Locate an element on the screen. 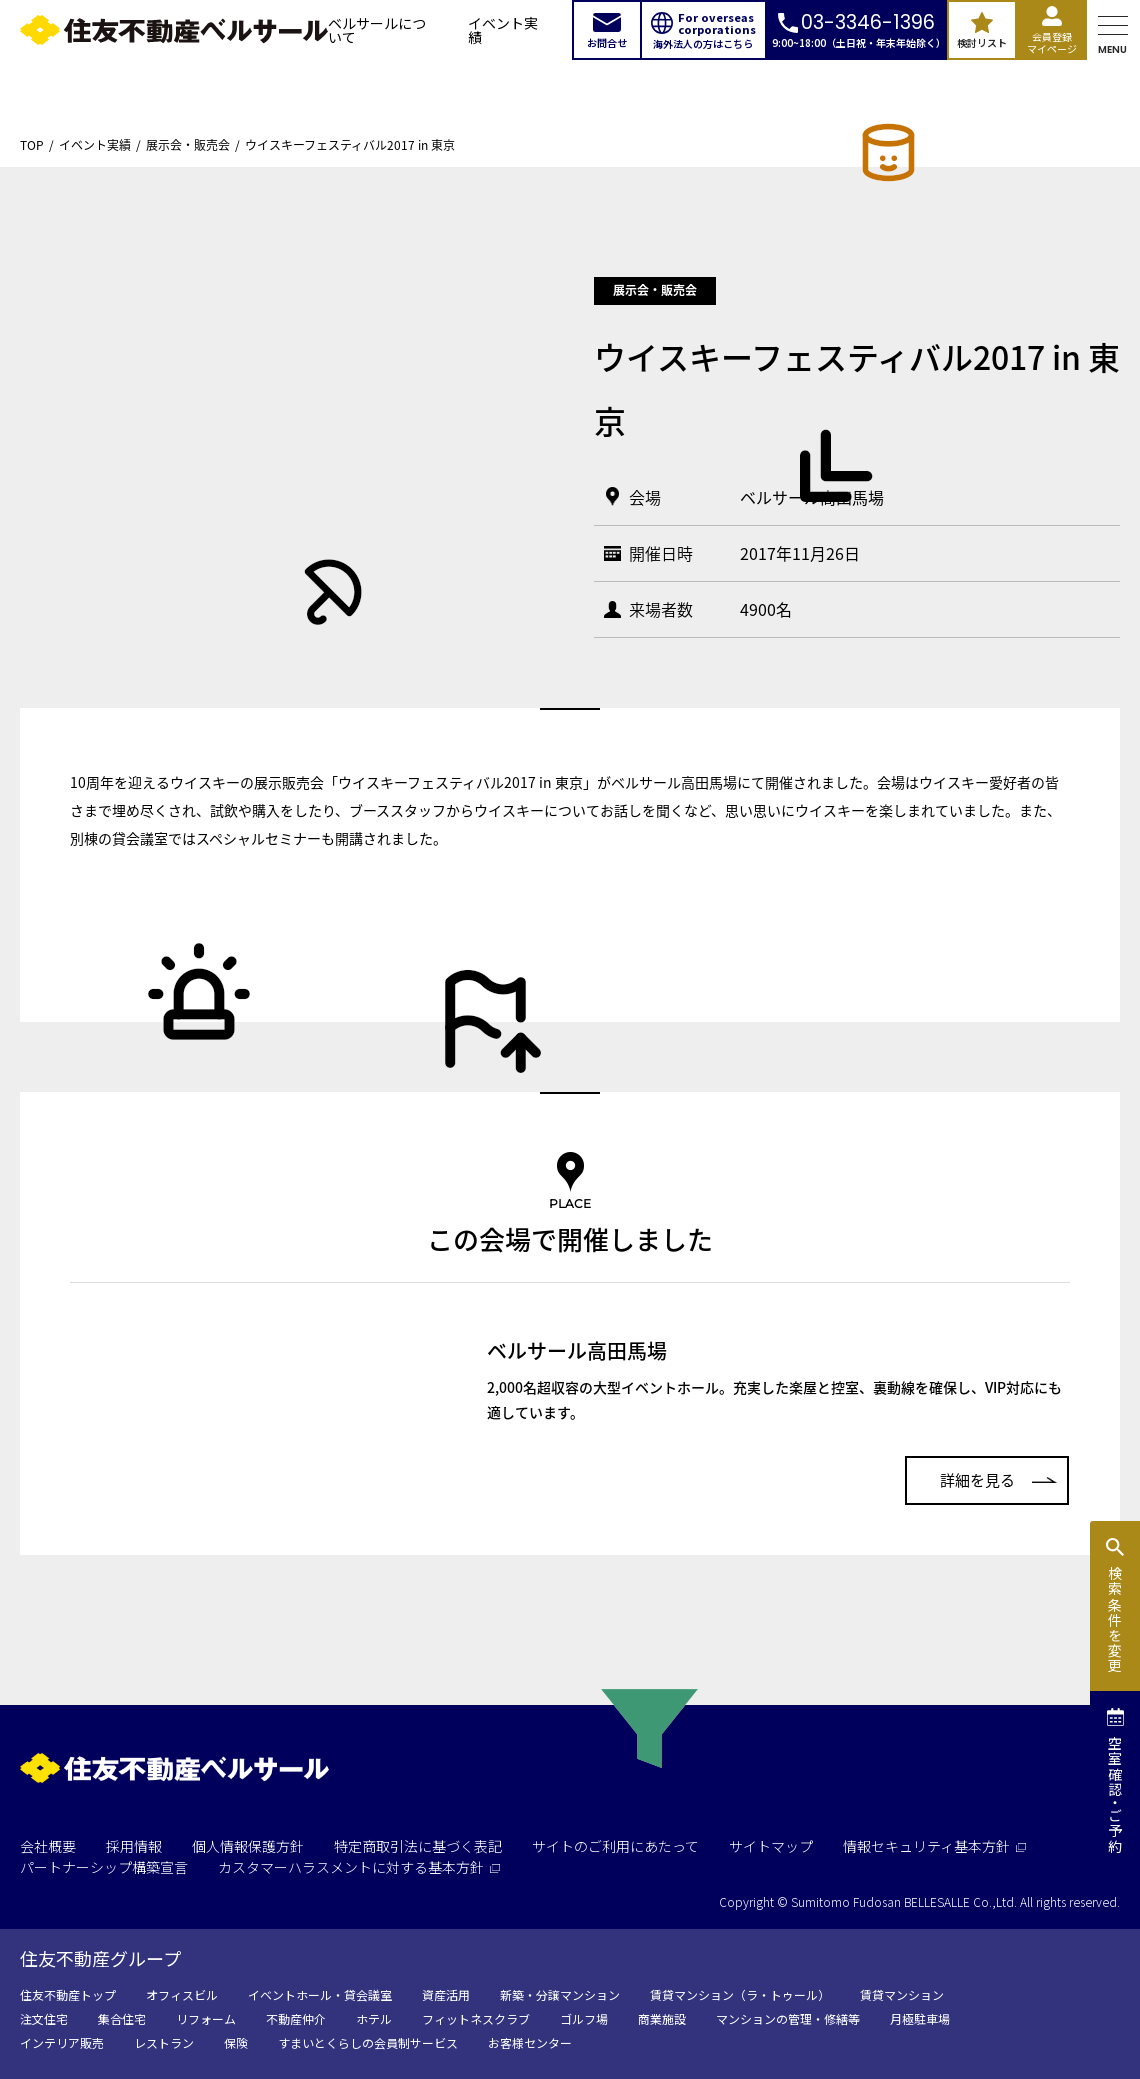  collapse or minimize to bottom-left corner is located at coordinates (831, 471).